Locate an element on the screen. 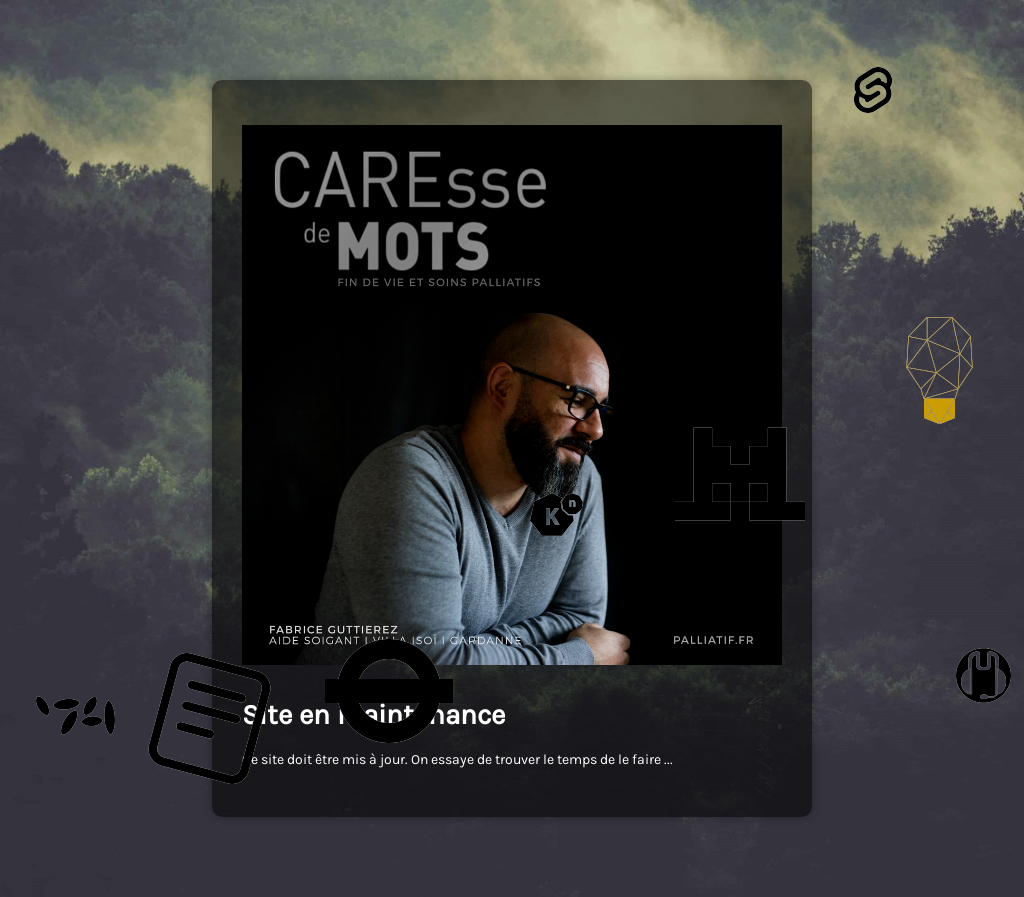 This screenshot has width=1024, height=897. knative serverless platform logo is located at coordinates (556, 514).